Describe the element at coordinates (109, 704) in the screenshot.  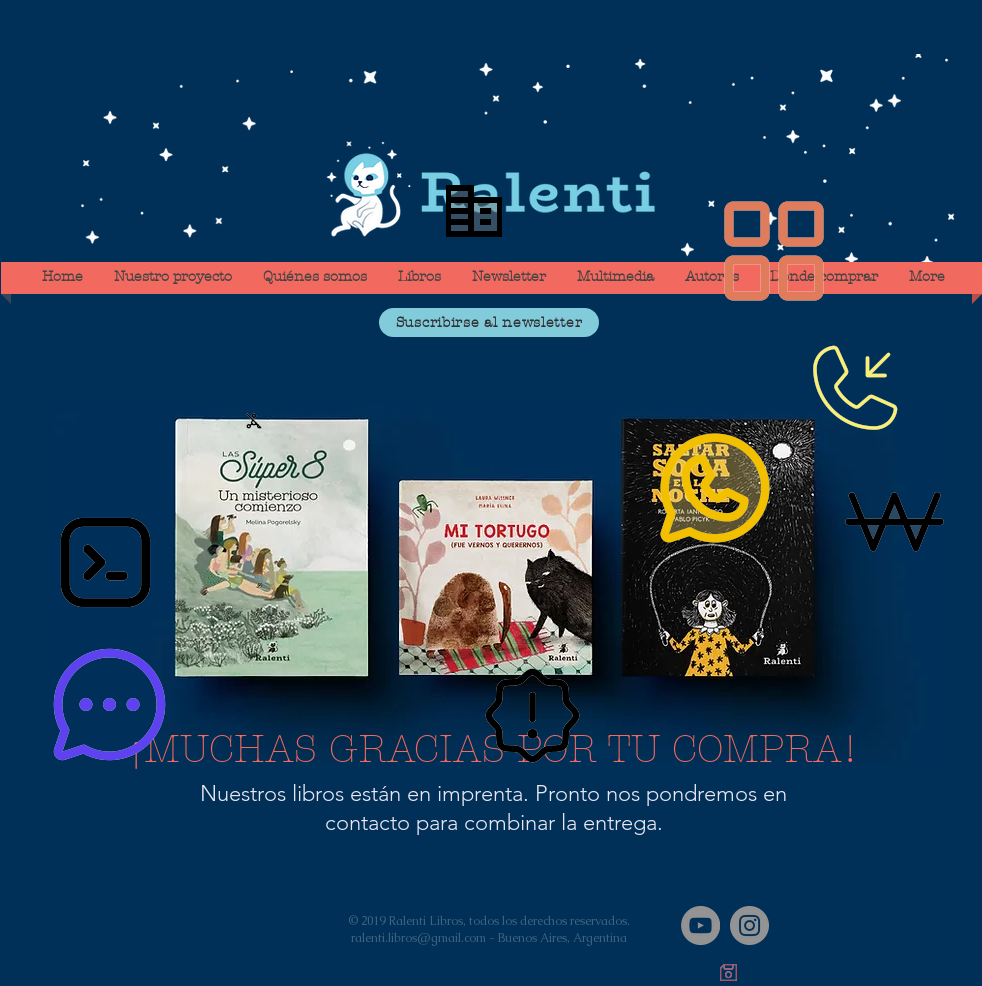
I see `open chat or messaging` at that location.